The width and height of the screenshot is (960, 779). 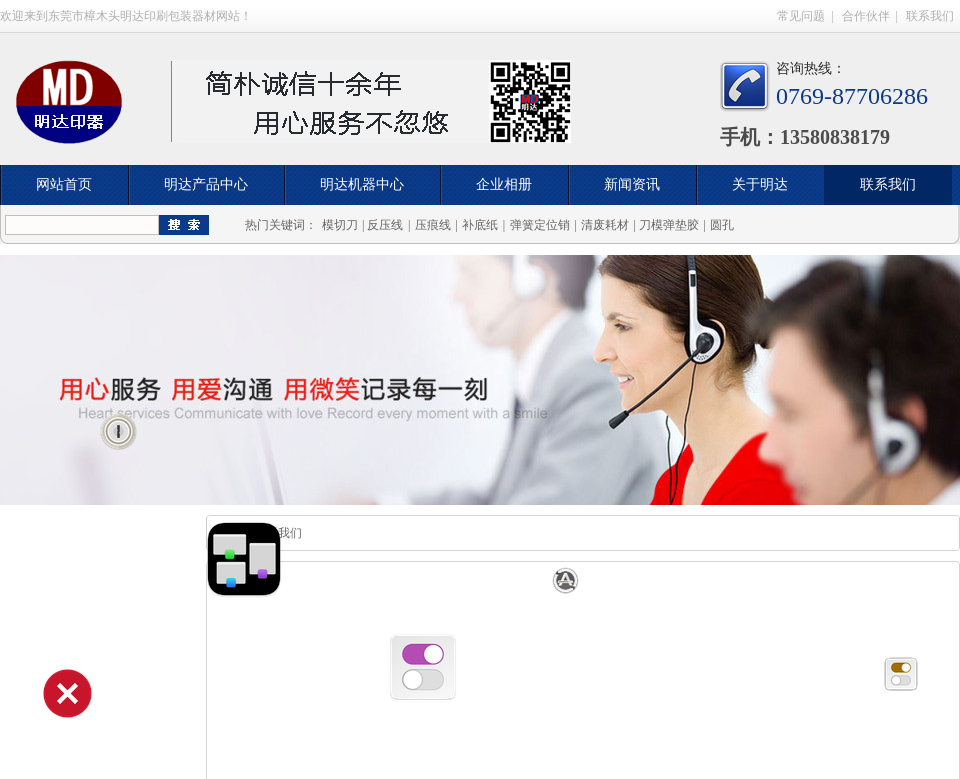 I want to click on open system tweaks or settings customization, so click(x=901, y=674).